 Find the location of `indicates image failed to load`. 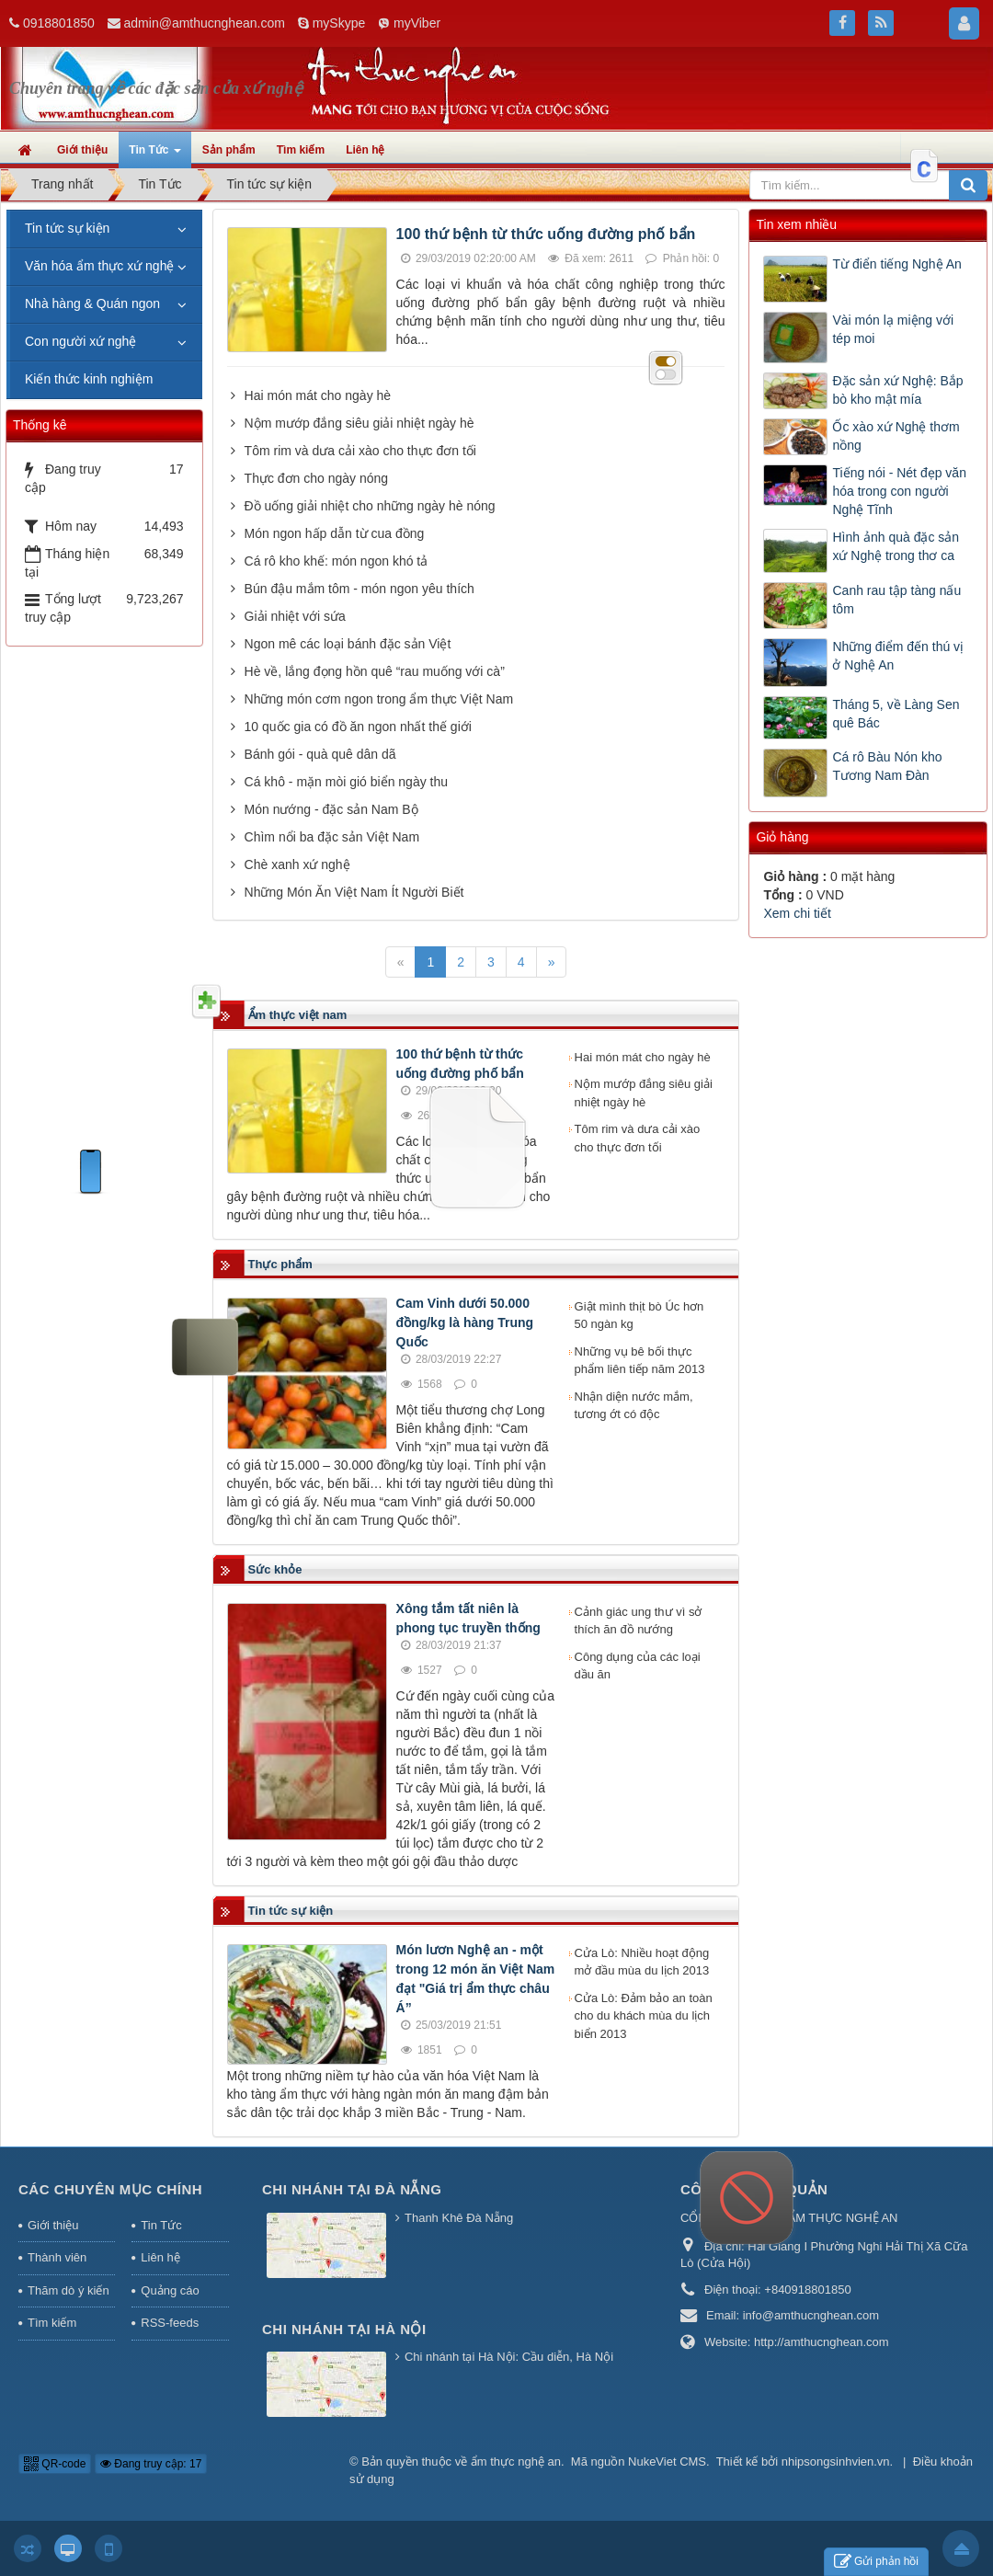

indicates image failed to load is located at coordinates (747, 2198).